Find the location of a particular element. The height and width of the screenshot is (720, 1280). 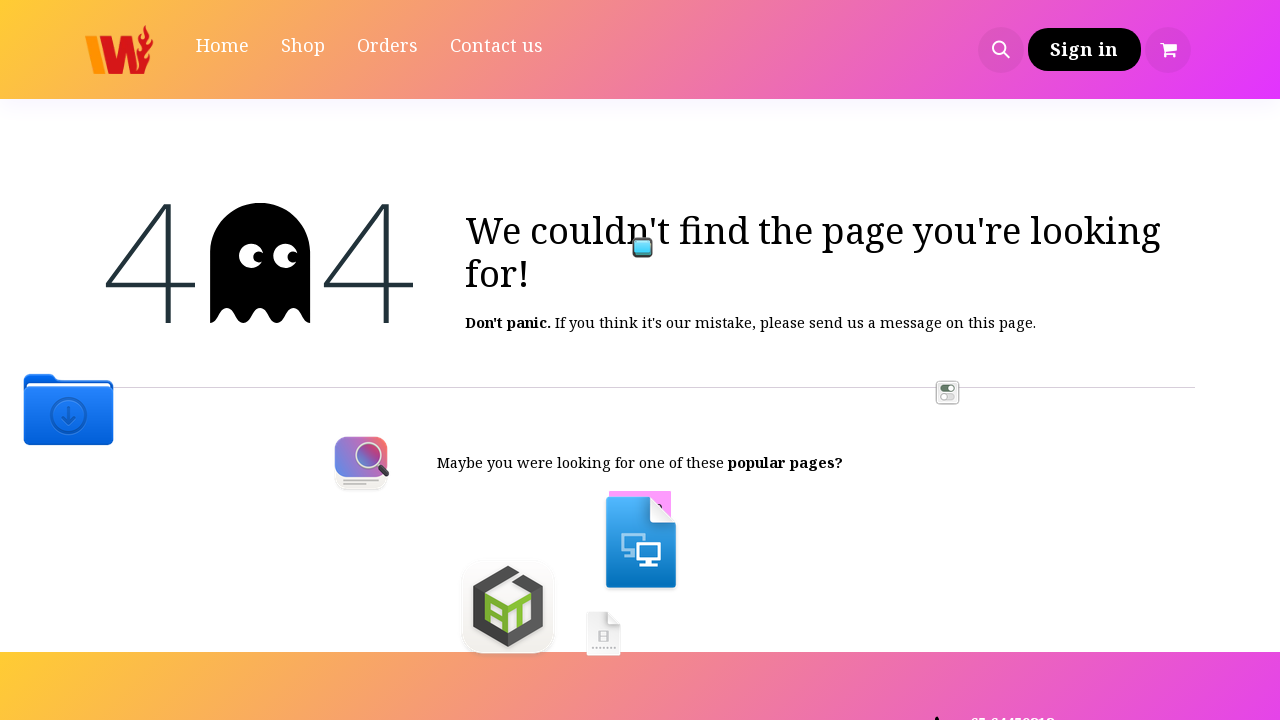

access your downloads folder is located at coordinates (68, 409).